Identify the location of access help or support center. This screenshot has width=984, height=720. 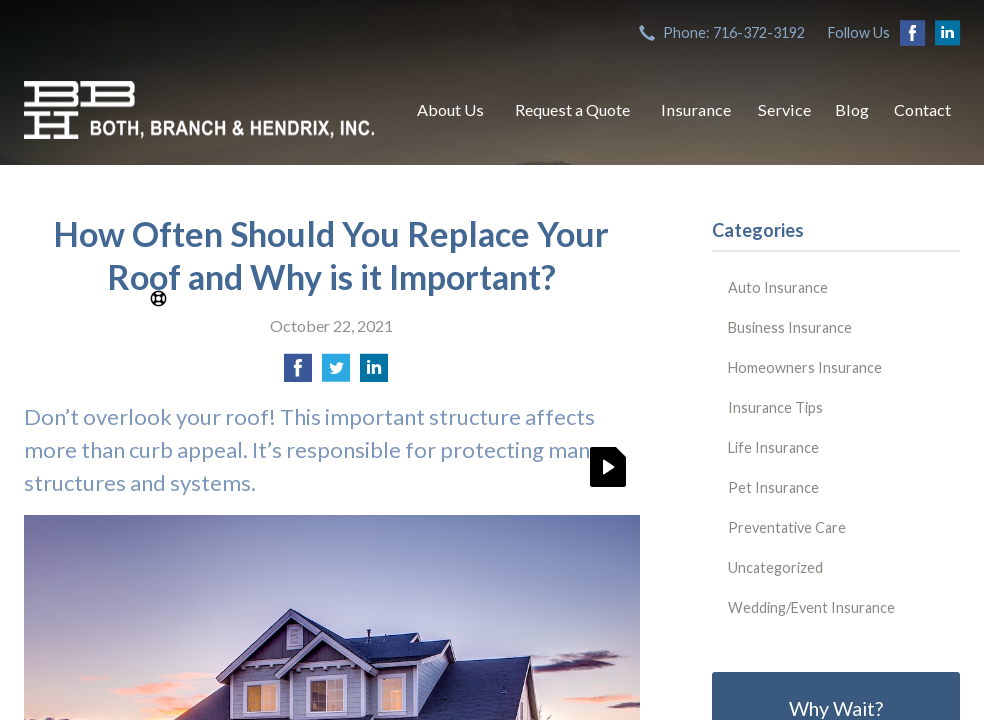
(158, 298).